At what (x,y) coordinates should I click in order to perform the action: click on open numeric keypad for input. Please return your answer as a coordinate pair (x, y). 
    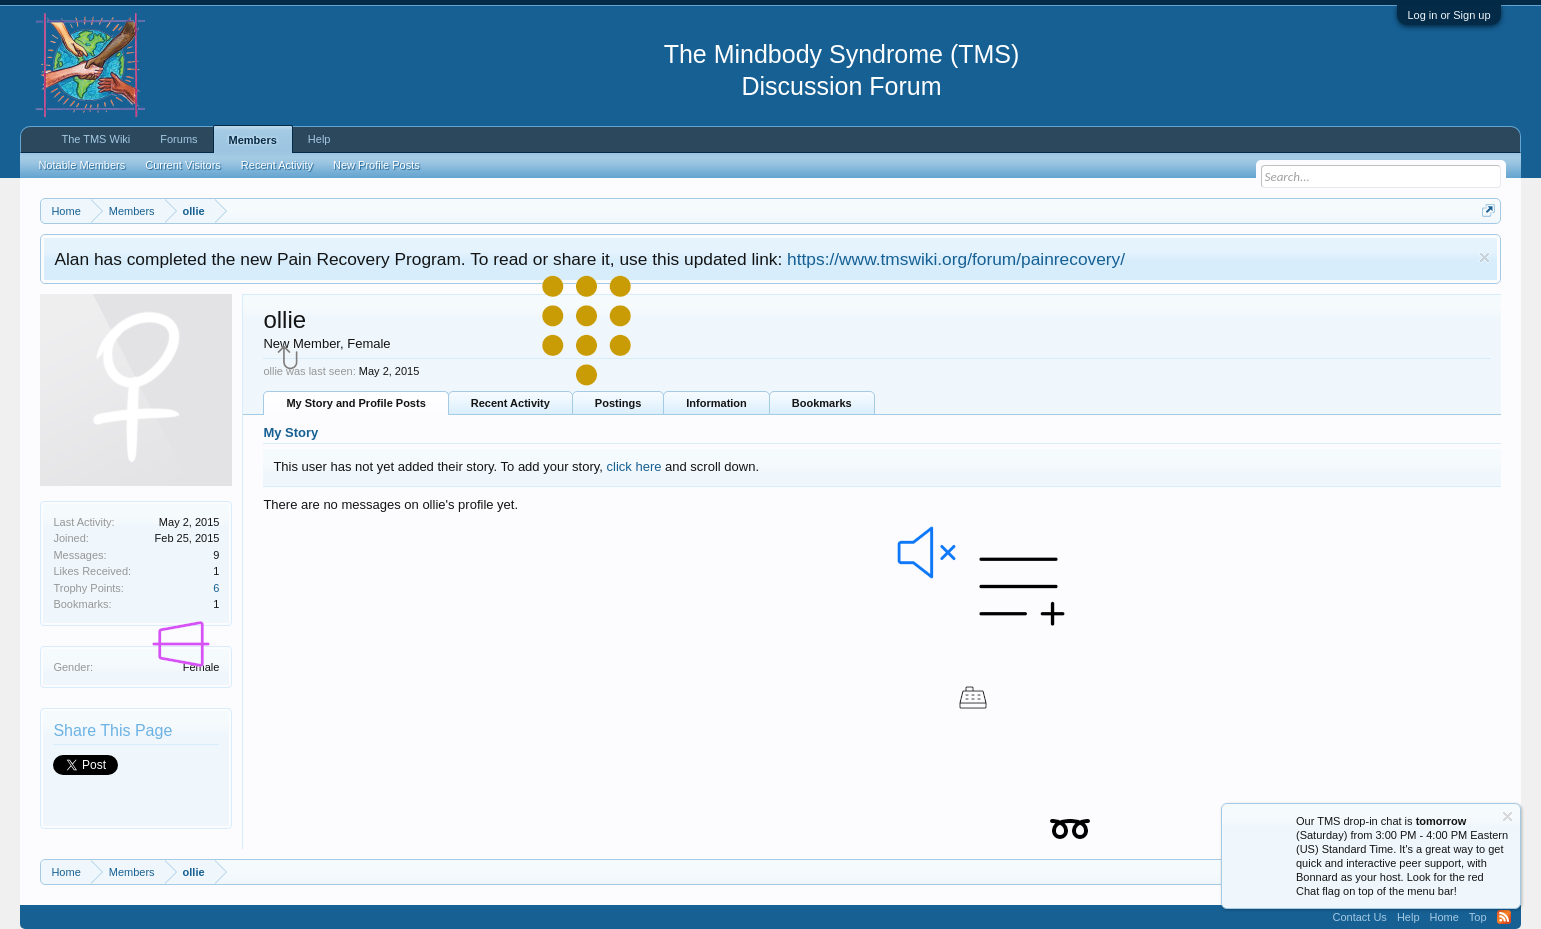
    Looking at the image, I should click on (586, 328).